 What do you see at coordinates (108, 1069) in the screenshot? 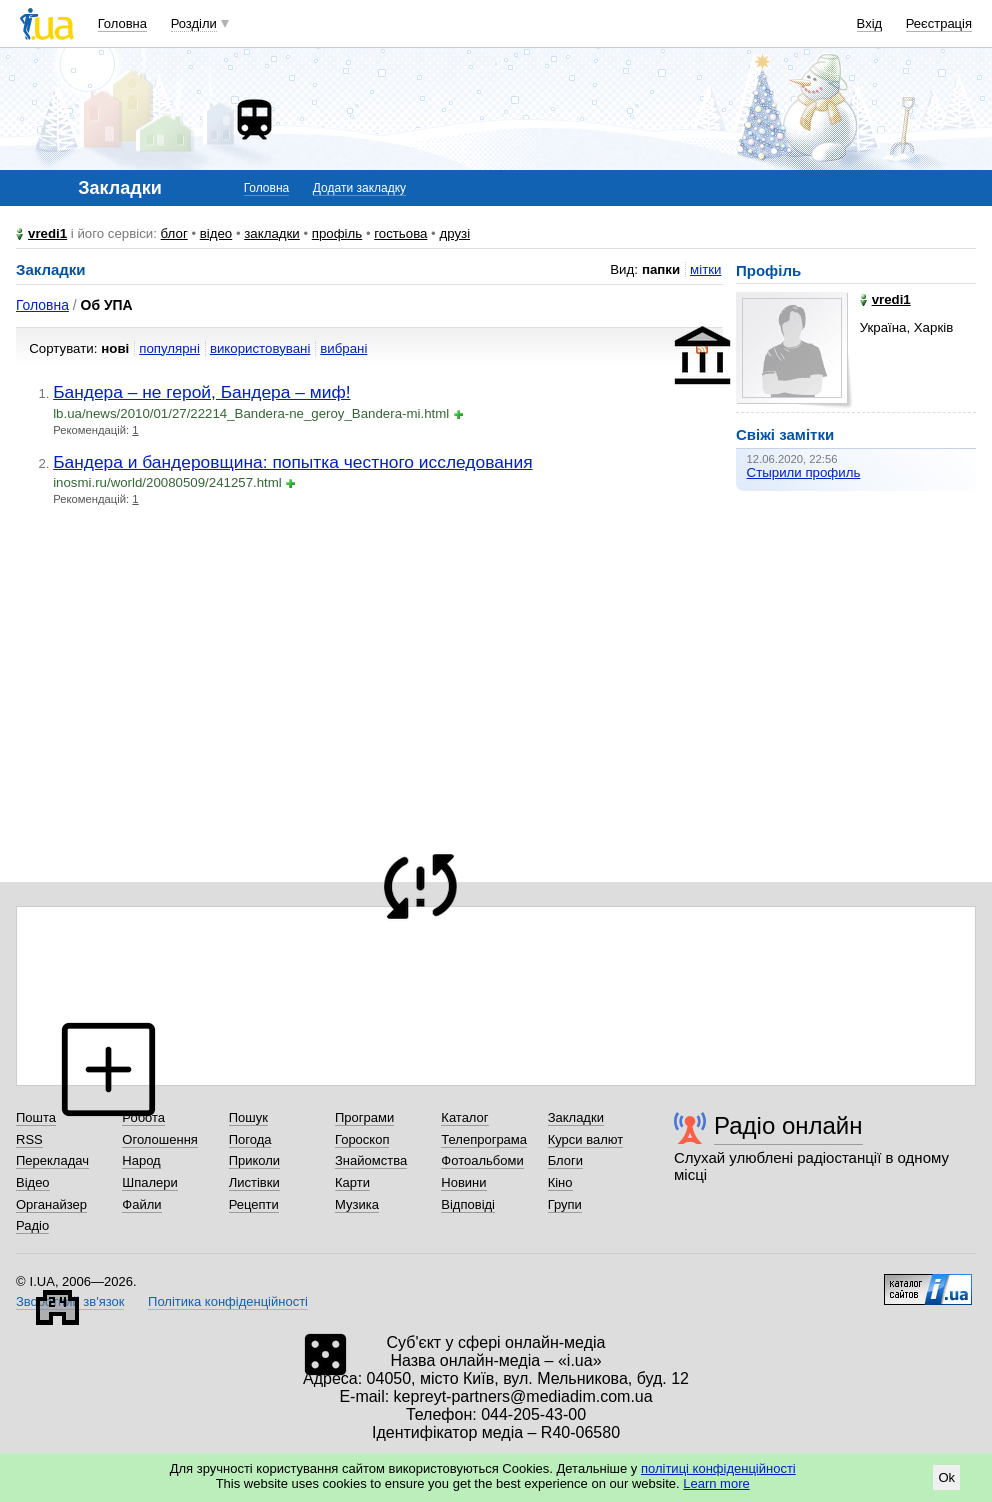
I see `add a new item or entry` at bounding box center [108, 1069].